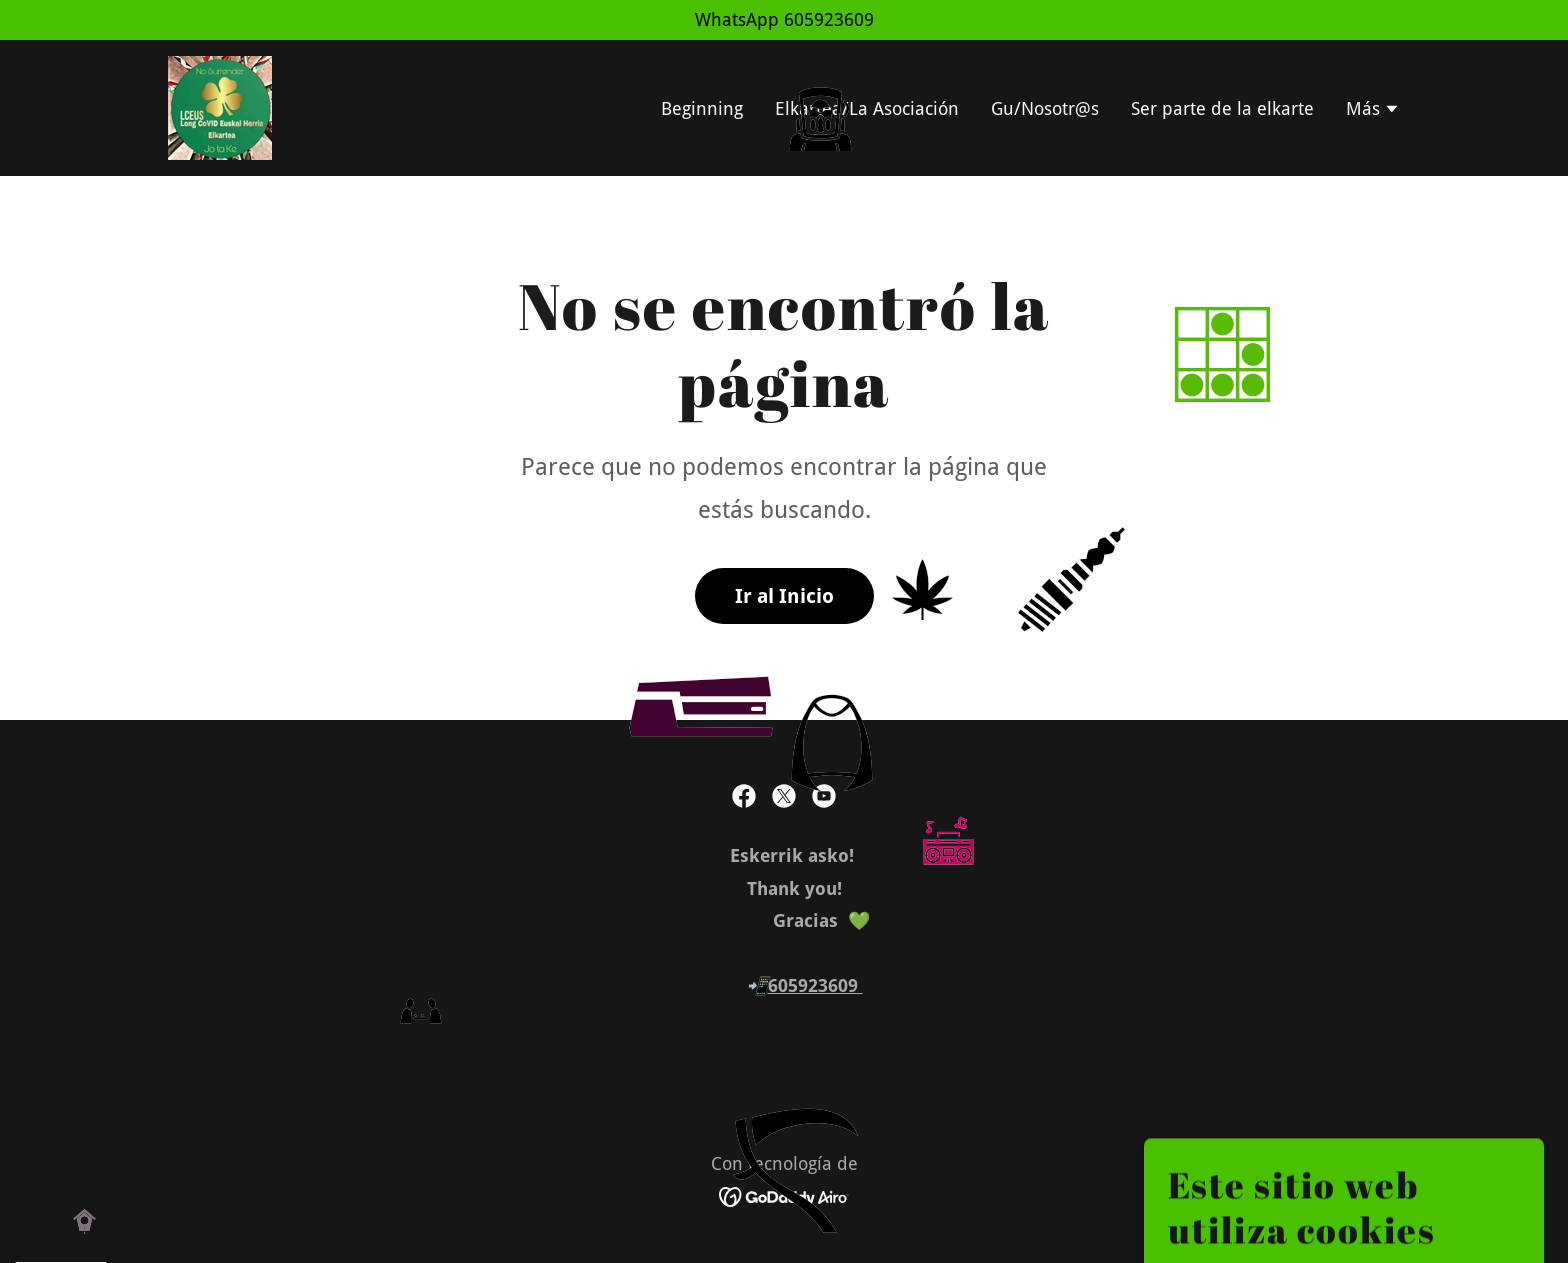  Describe the element at coordinates (796, 1170) in the screenshot. I see `select the scythe weapon or tool` at that location.